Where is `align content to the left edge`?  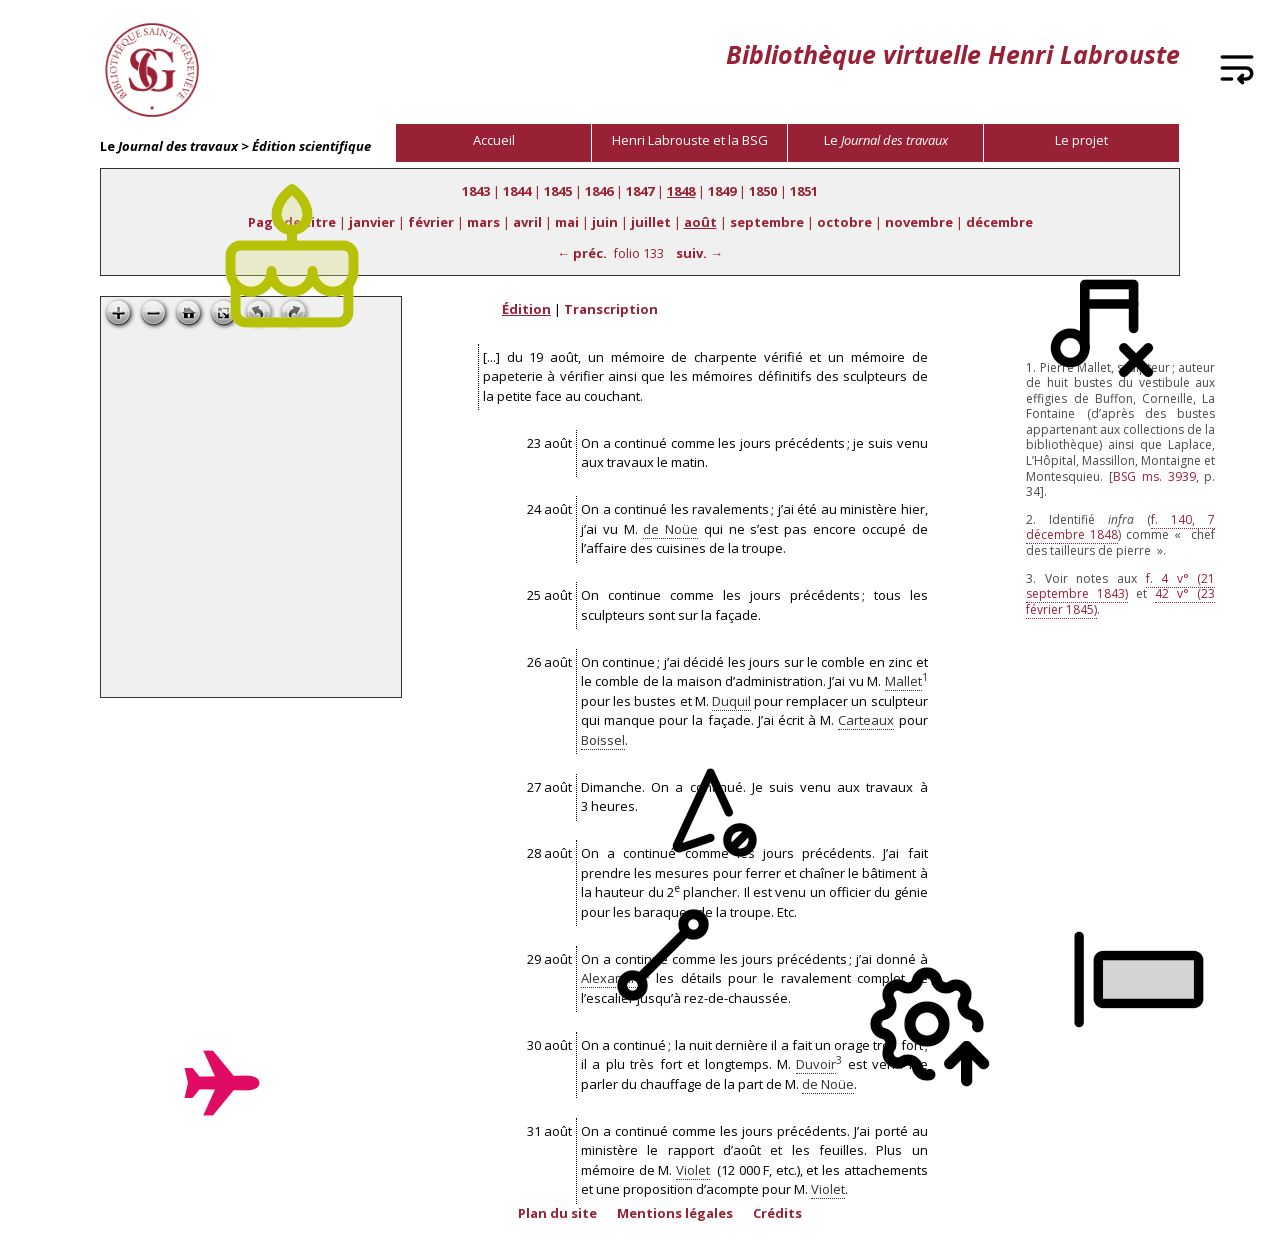
align content to the left edge is located at coordinates (1136, 979).